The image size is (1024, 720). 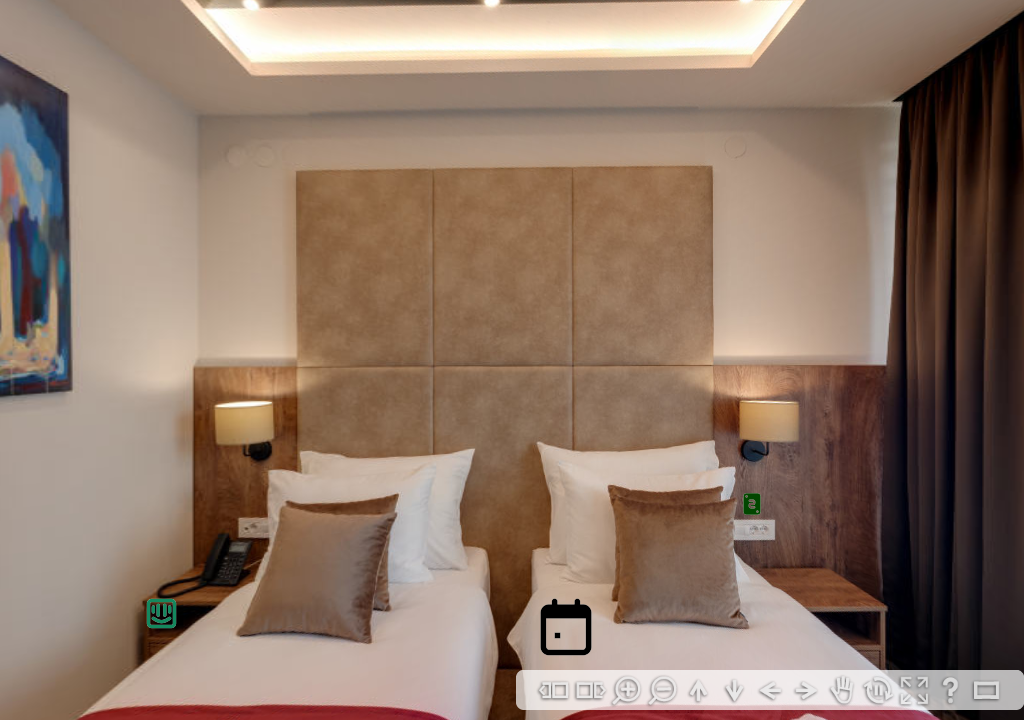 What do you see at coordinates (161, 613) in the screenshot?
I see `open intercom customer messaging` at bounding box center [161, 613].